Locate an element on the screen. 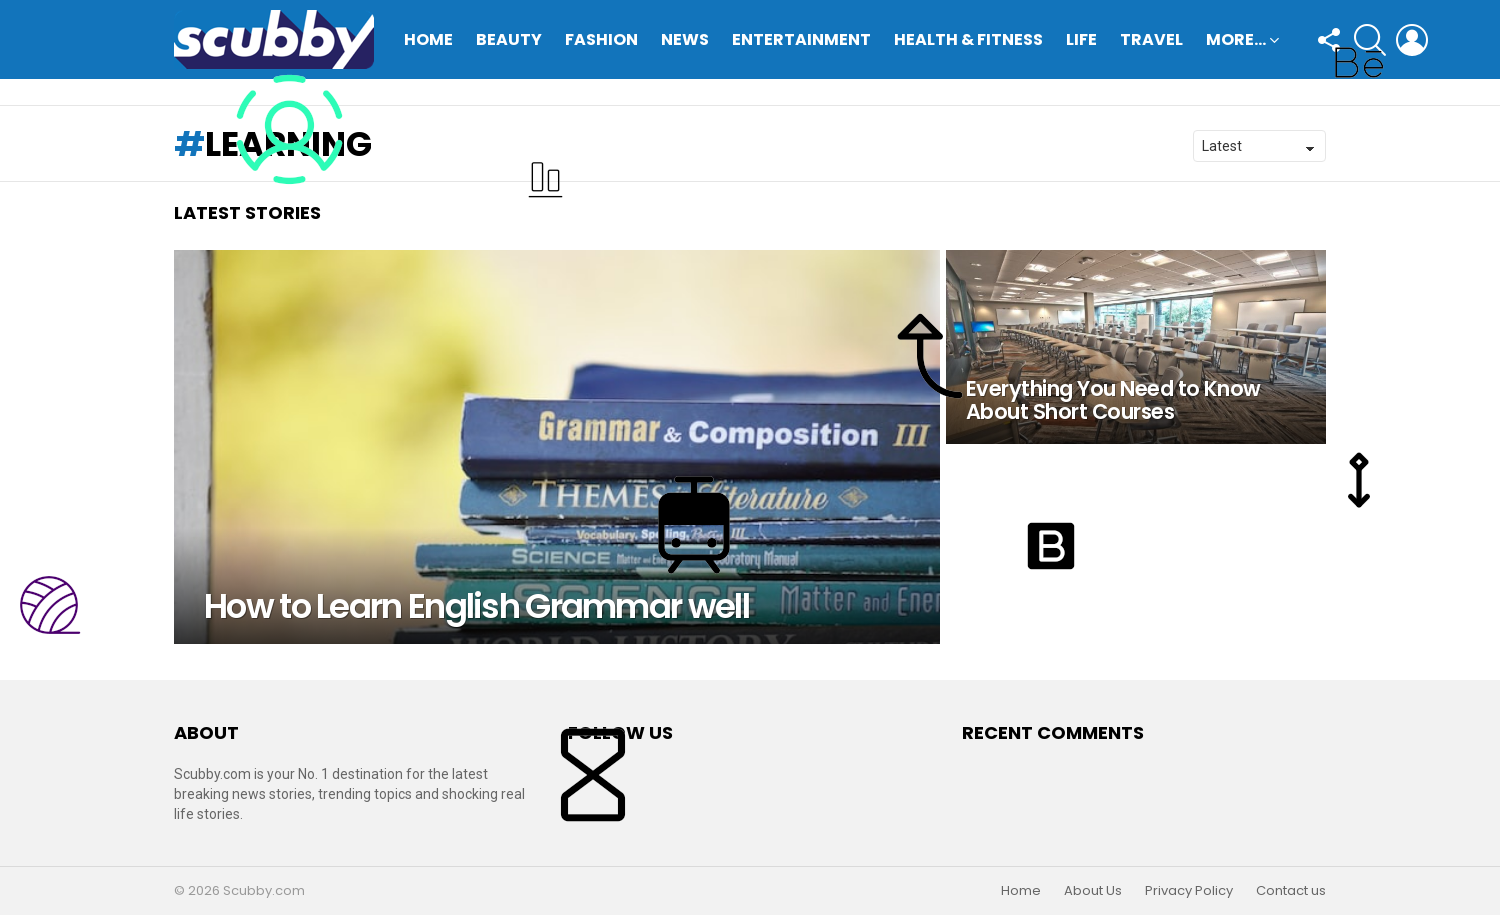 The image size is (1500, 915). move item down in a list or sequence is located at coordinates (1359, 480).